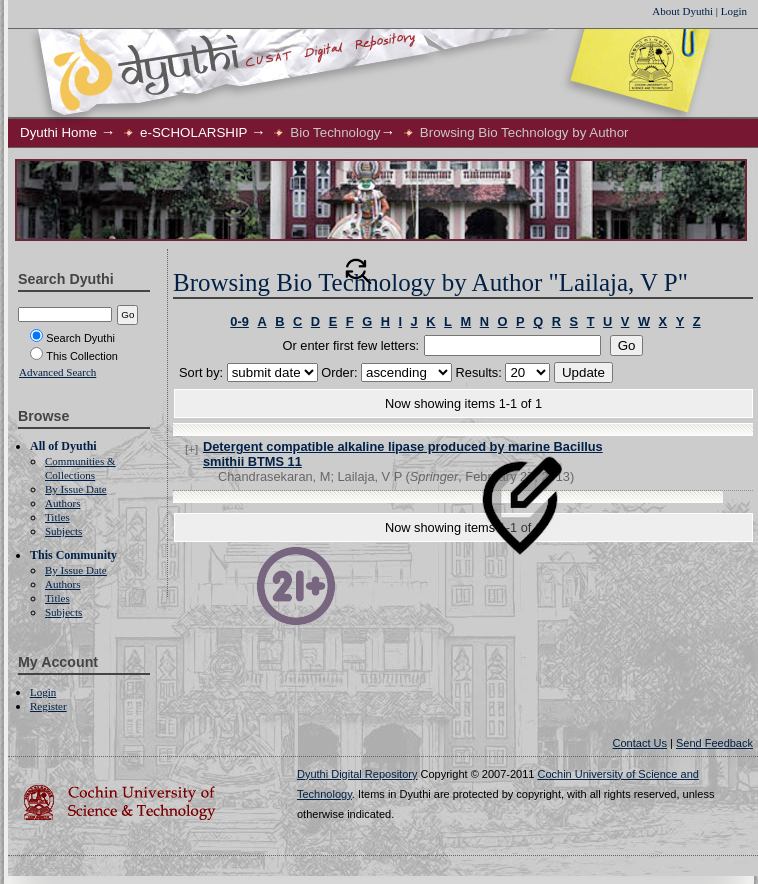  What do you see at coordinates (358, 271) in the screenshot?
I see `replace current search or find another result` at bounding box center [358, 271].